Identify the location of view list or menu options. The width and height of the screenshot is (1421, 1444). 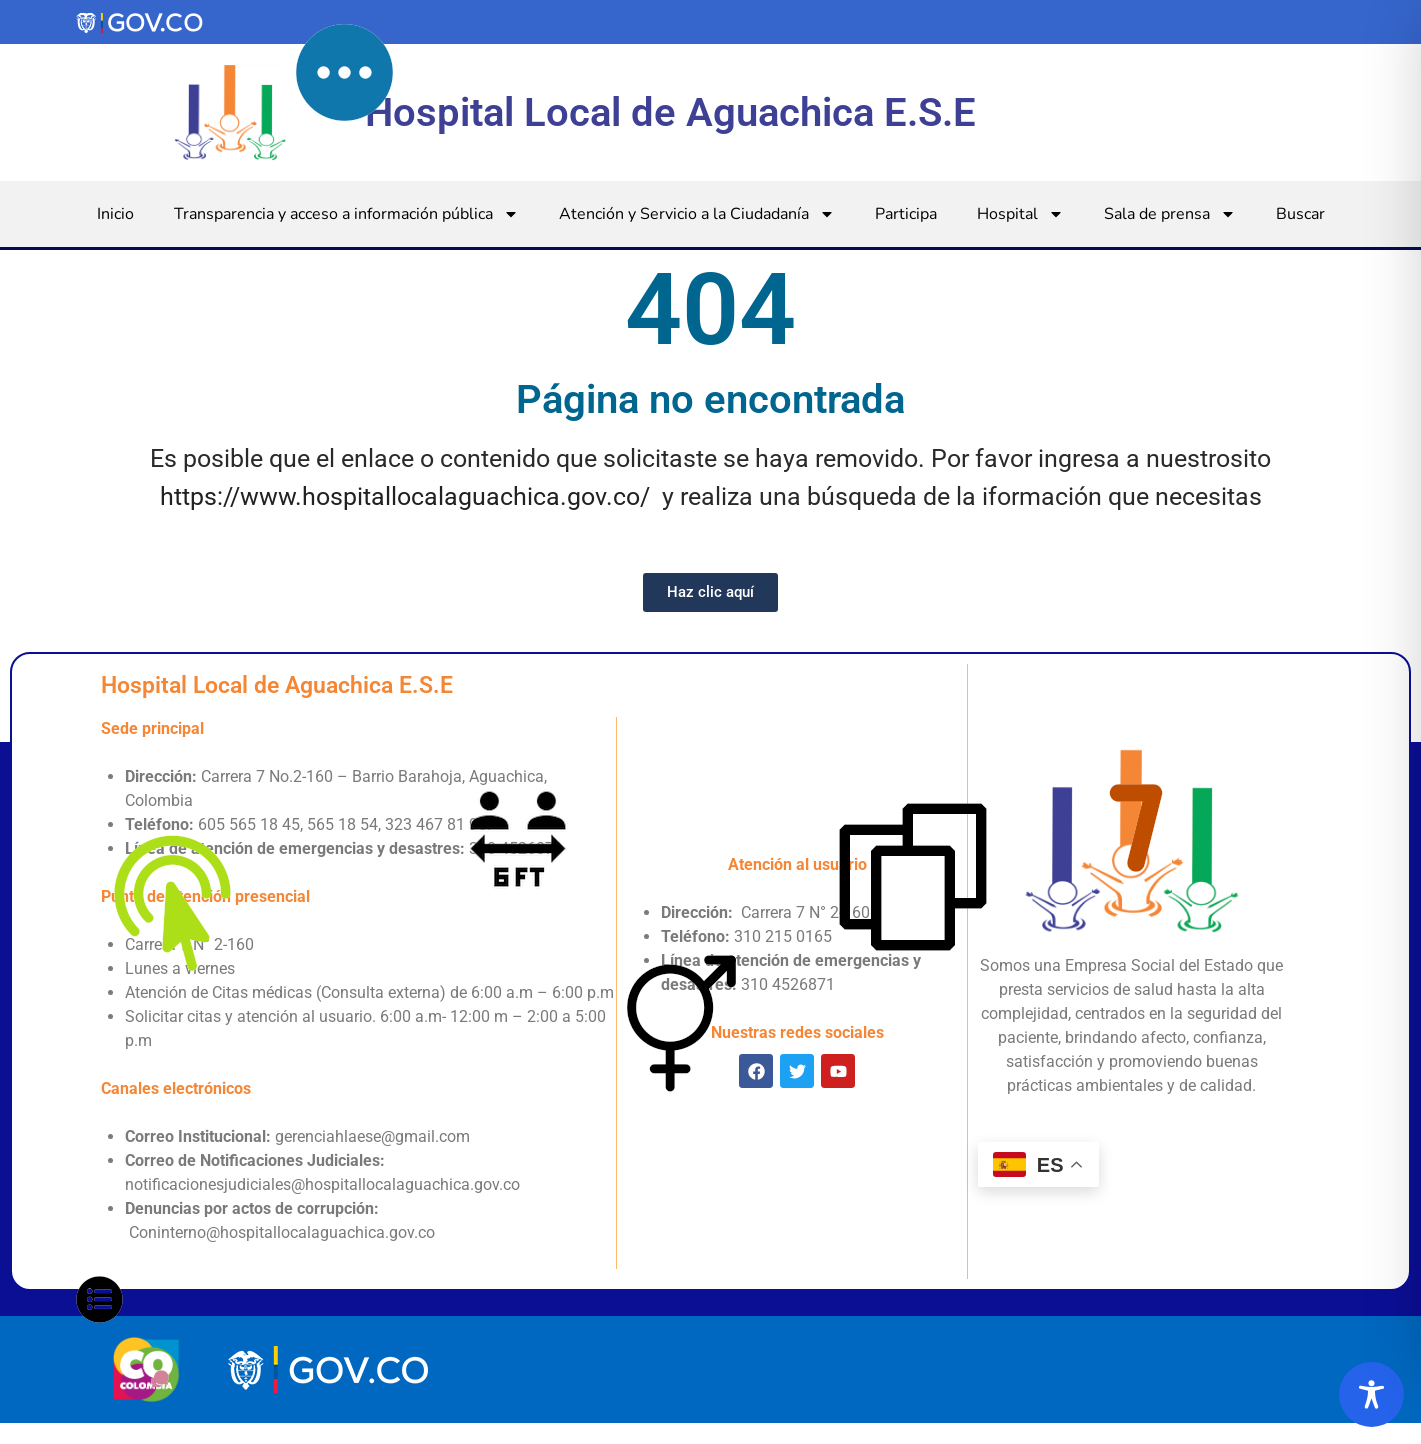
(99, 1299).